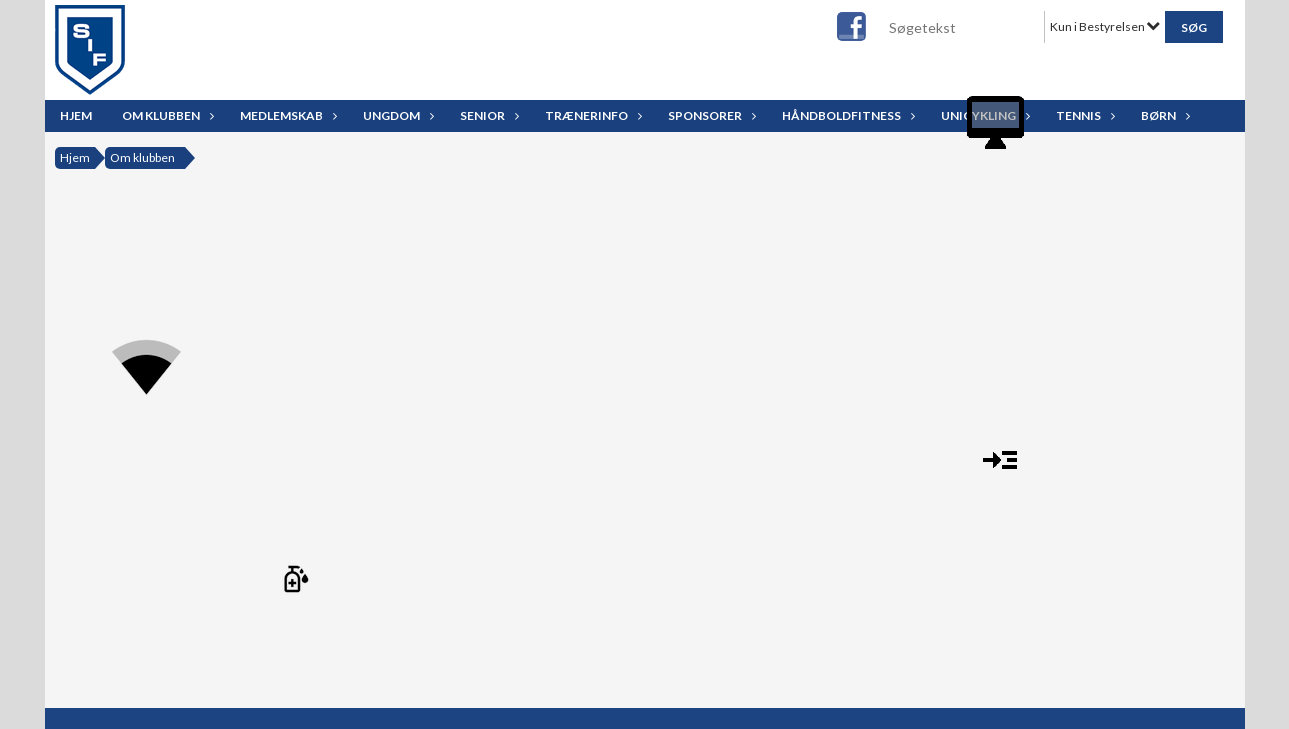 The width and height of the screenshot is (1289, 729). What do you see at coordinates (1000, 460) in the screenshot?
I see `expand to read more content` at bounding box center [1000, 460].